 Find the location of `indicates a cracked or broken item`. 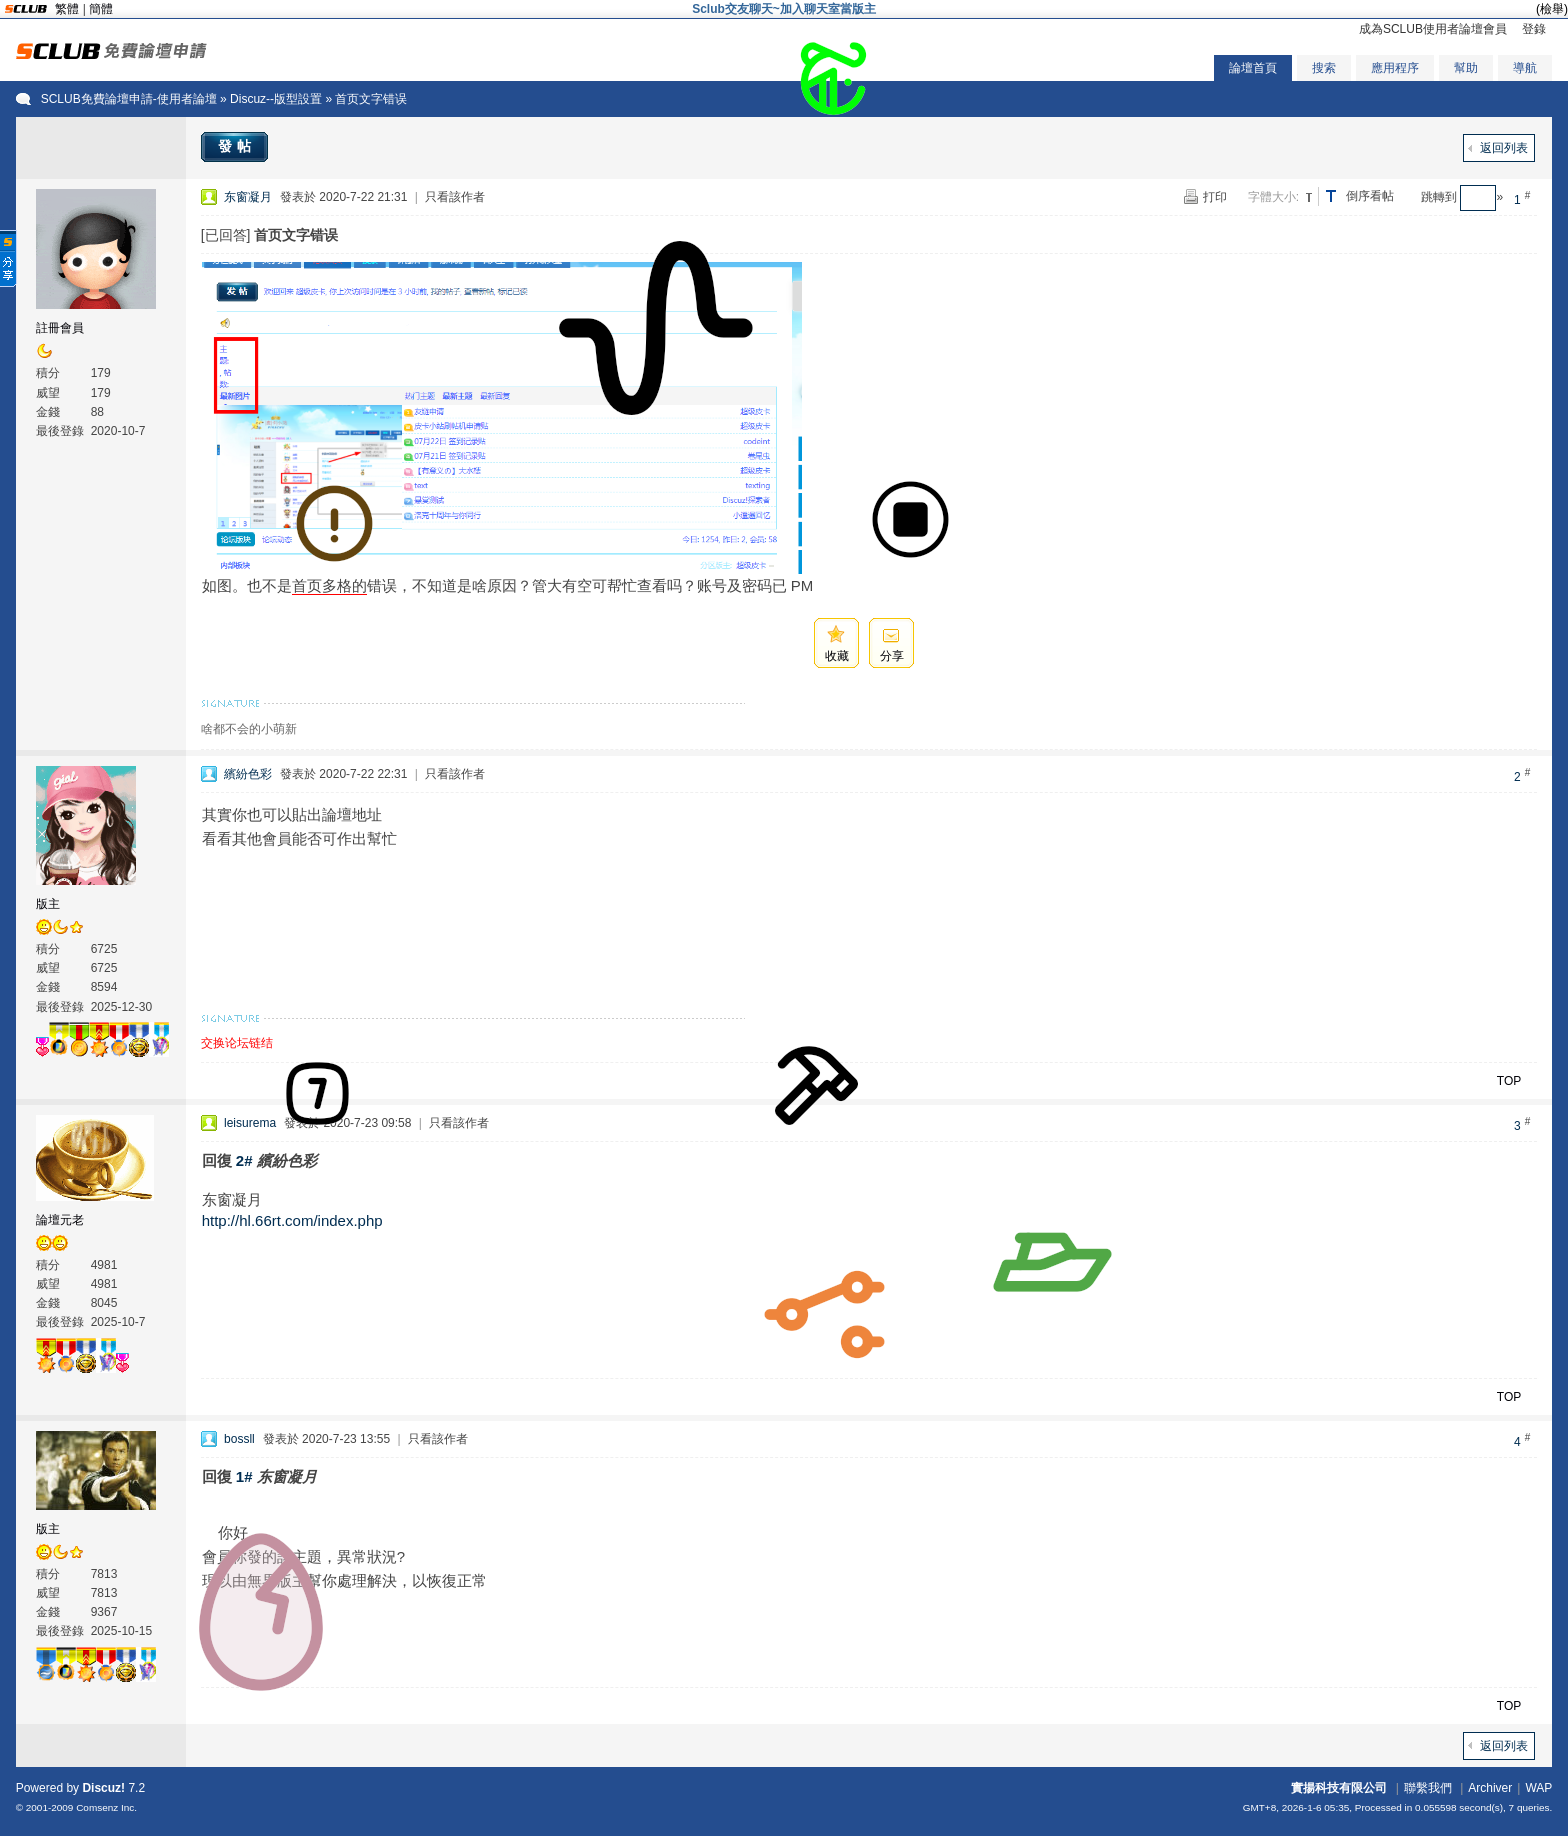

indicates a cracked or broken item is located at coordinates (261, 1612).